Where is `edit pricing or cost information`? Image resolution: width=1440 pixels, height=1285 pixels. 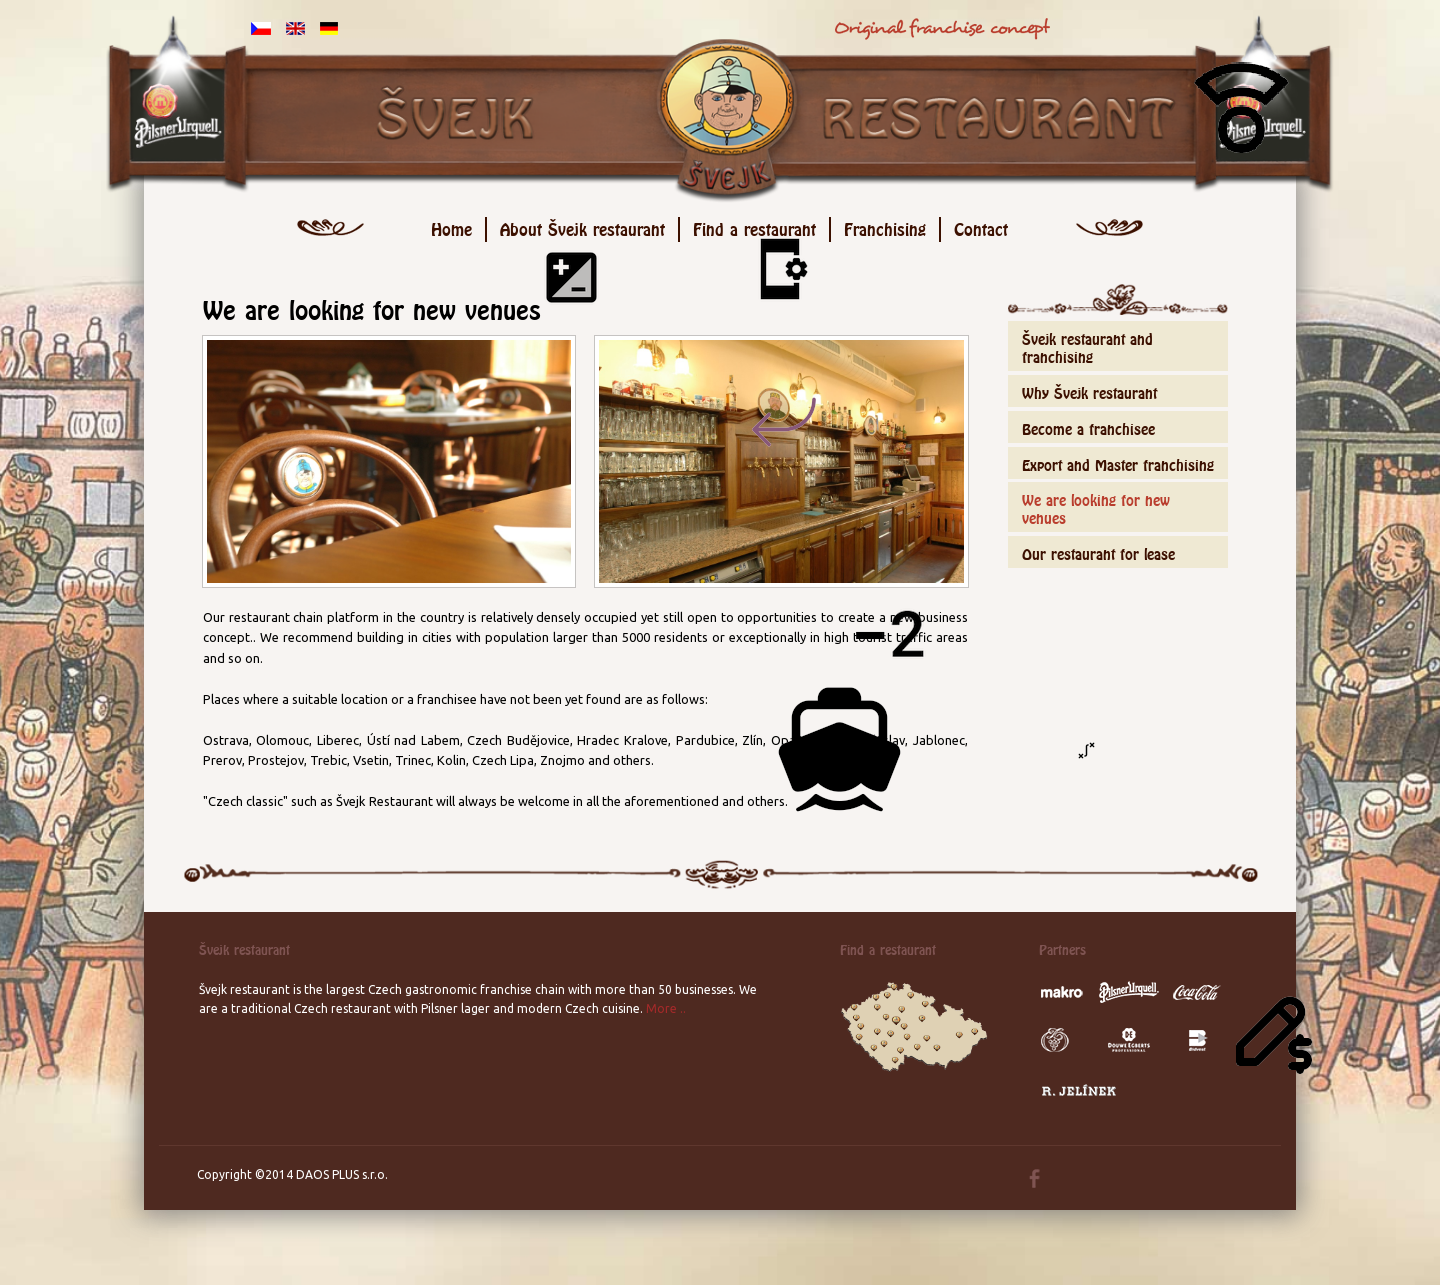
edit pricing or cost information is located at coordinates (1272, 1030).